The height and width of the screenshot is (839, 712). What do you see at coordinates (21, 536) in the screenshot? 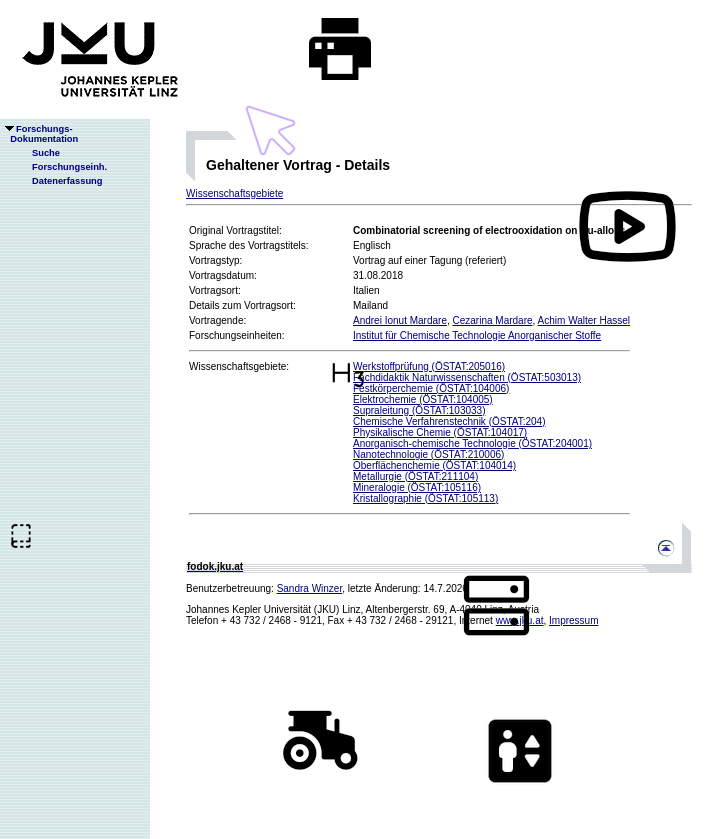
I see `draft or unpublished document` at bounding box center [21, 536].